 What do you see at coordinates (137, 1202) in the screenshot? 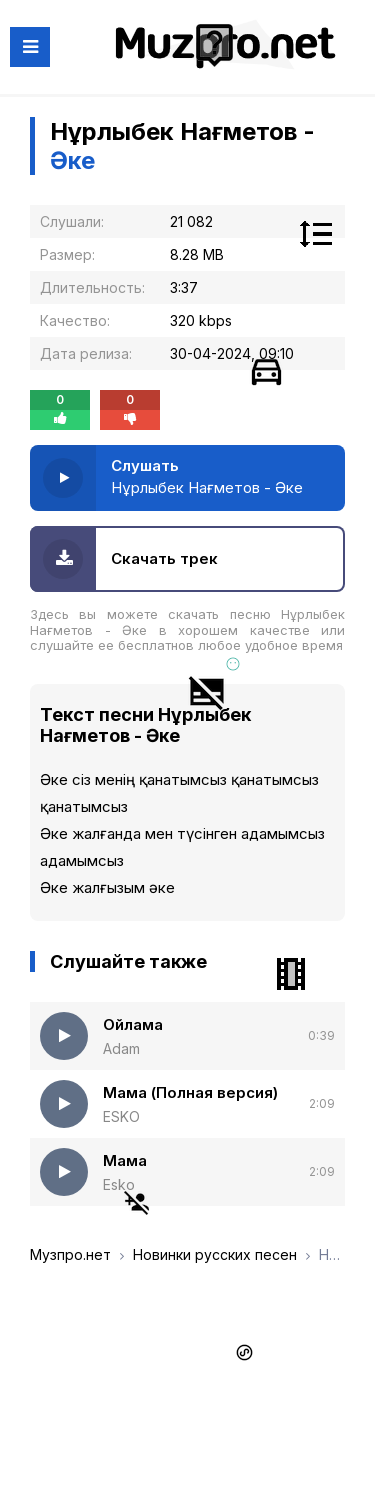
I see `indicates adding contacts is disabled` at bounding box center [137, 1202].